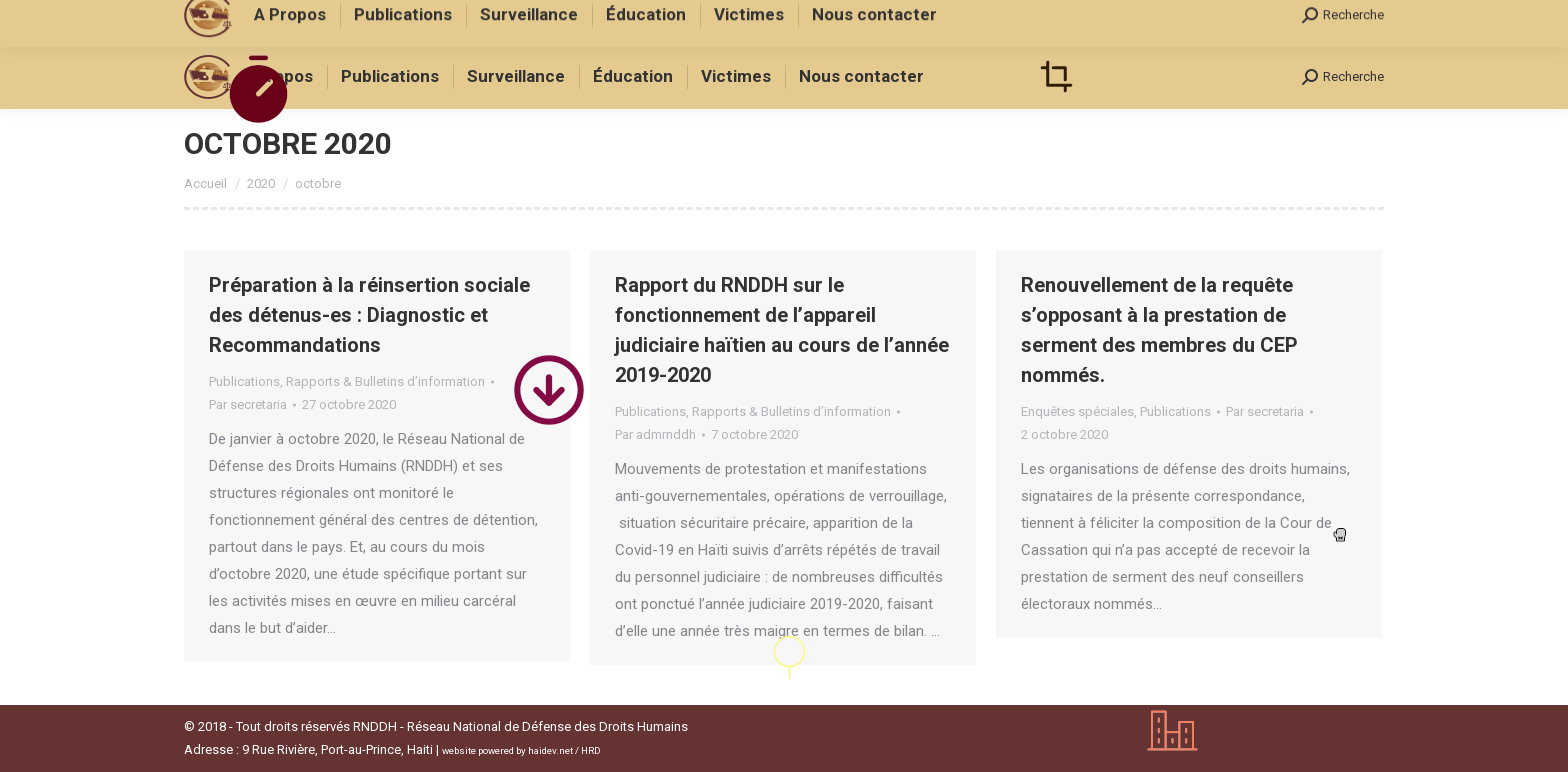 This screenshot has width=1568, height=772. Describe the element at coordinates (1340, 535) in the screenshot. I see `access boxing or combat sports content` at that location.